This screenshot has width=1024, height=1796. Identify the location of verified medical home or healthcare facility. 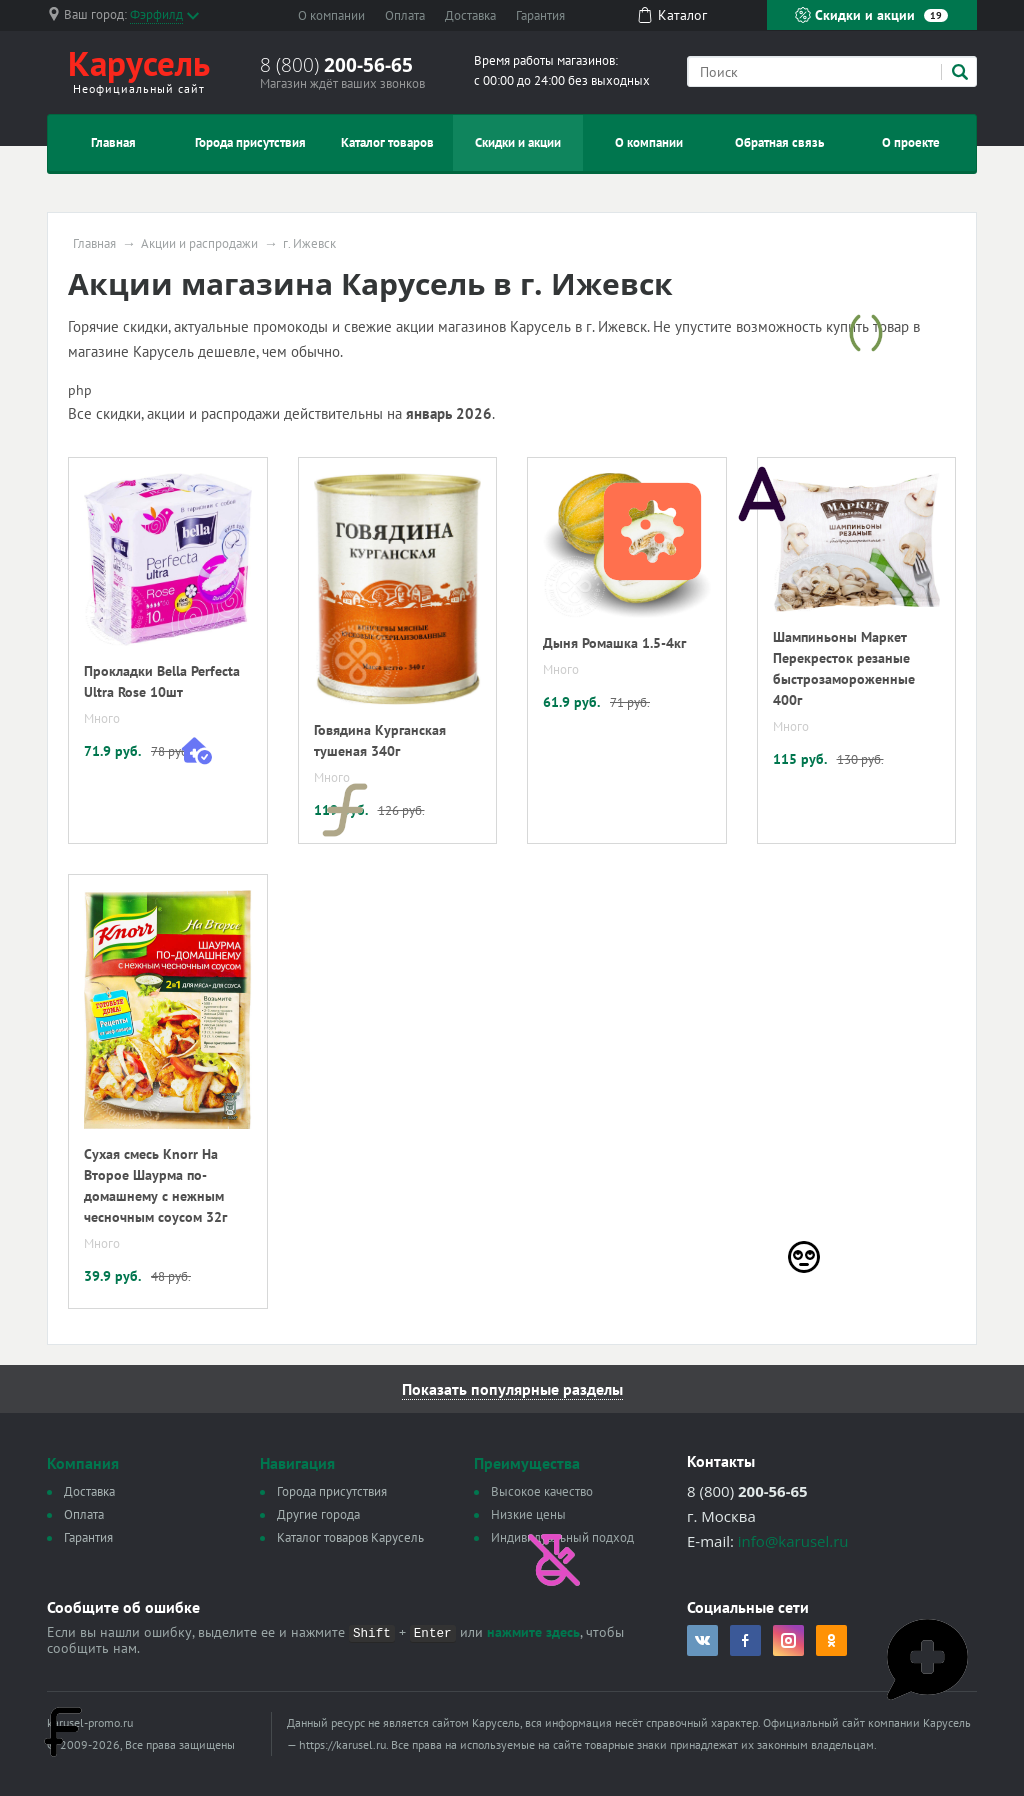
(196, 750).